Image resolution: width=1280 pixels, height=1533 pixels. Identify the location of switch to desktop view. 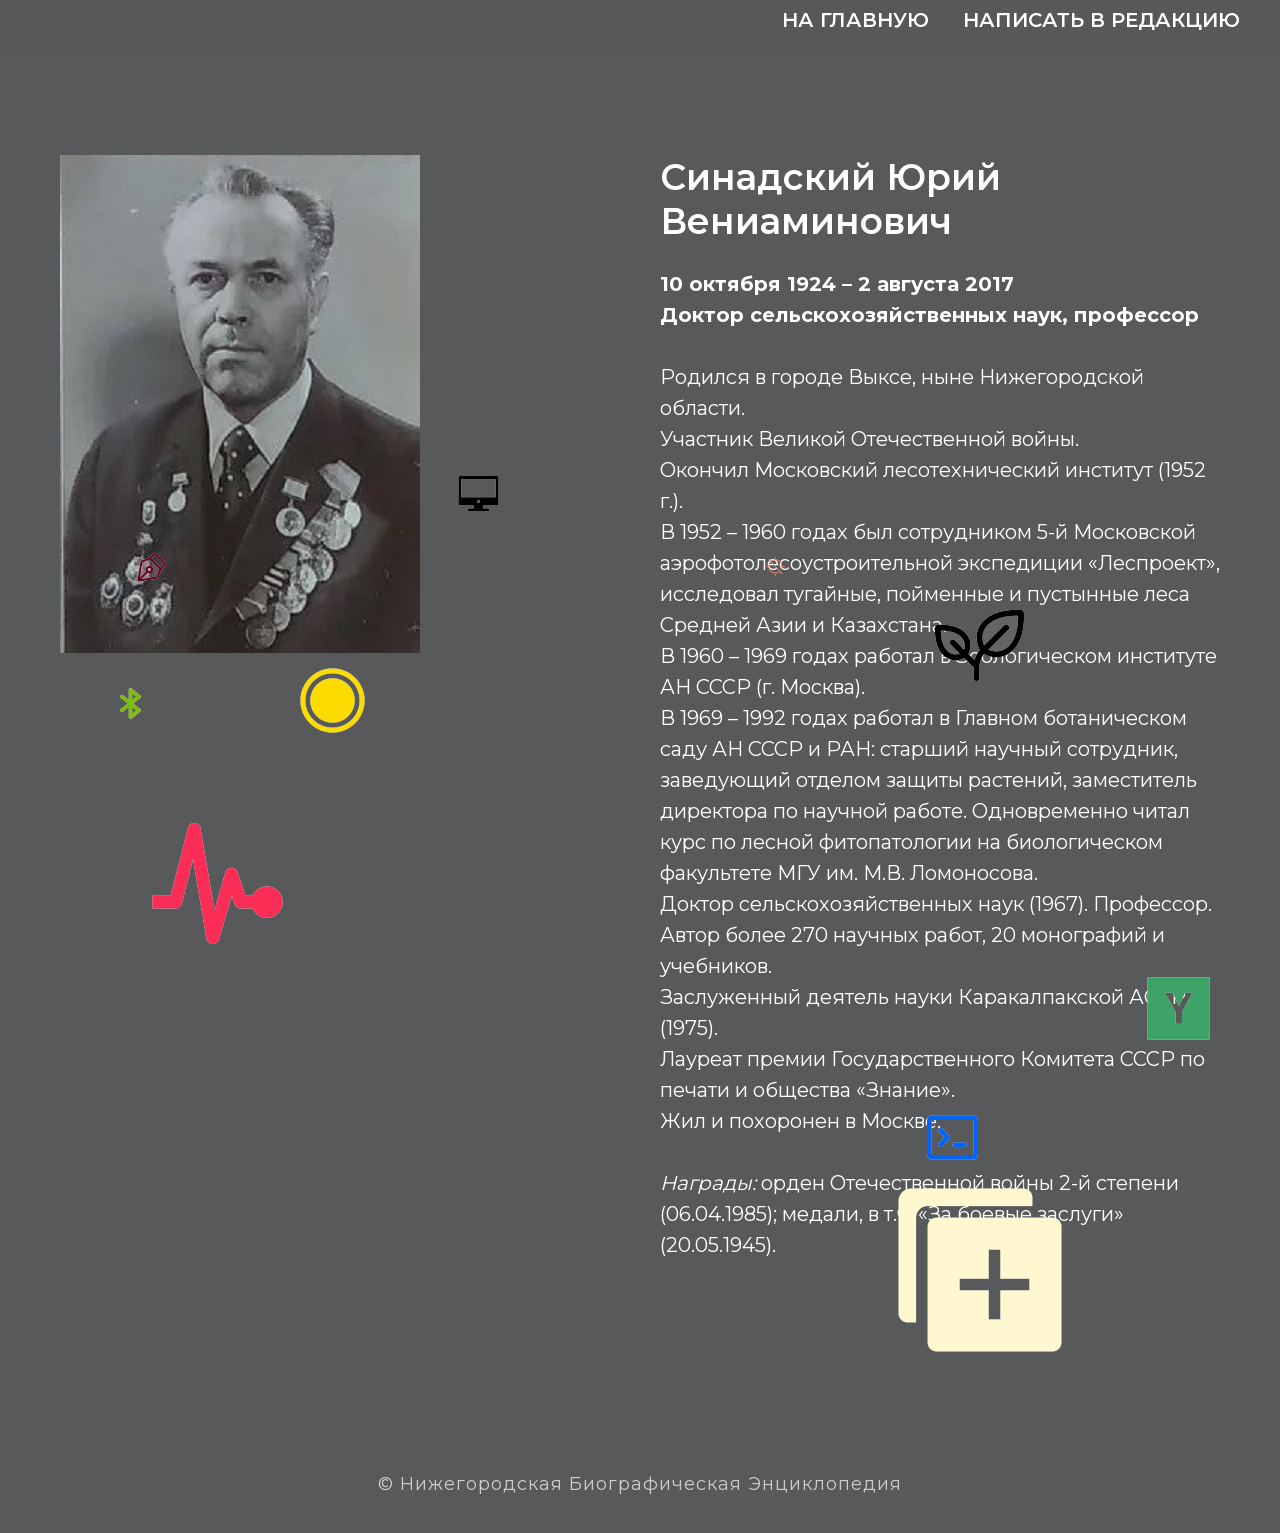
(478, 493).